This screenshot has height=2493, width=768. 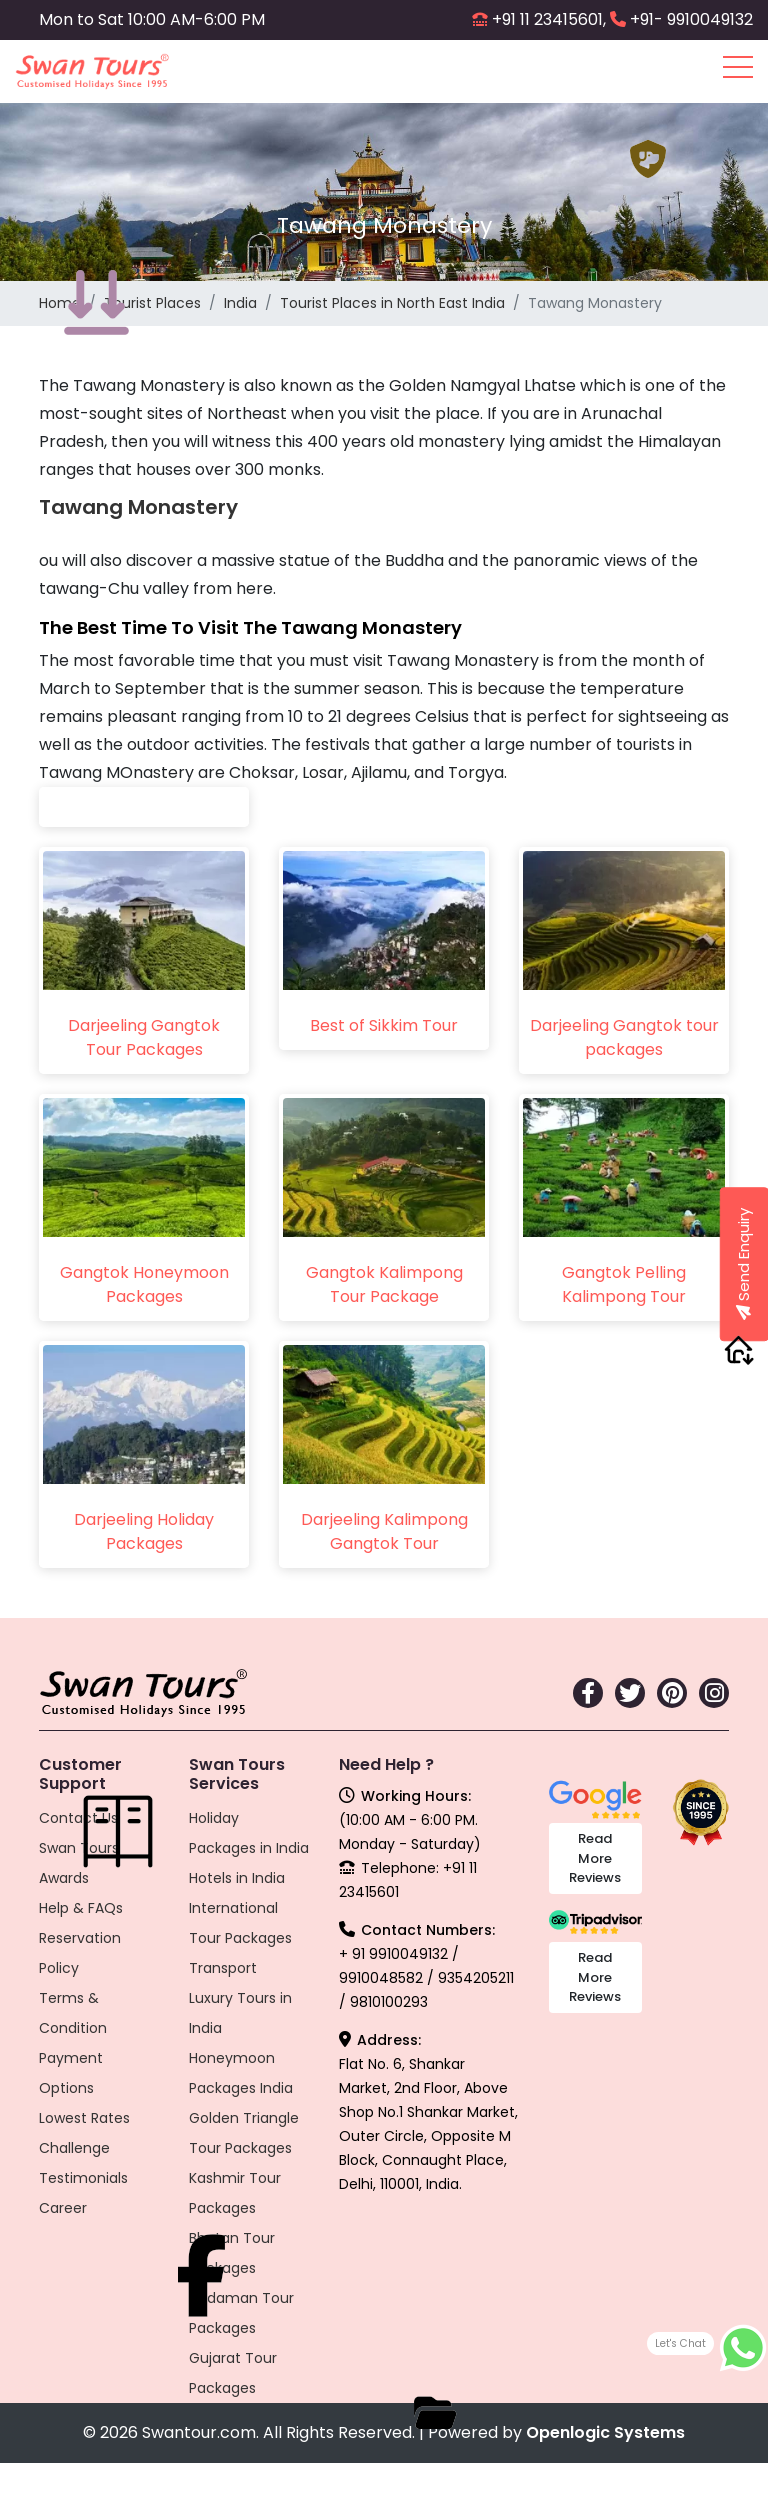 What do you see at coordinates (96, 302) in the screenshot?
I see `download all items to device` at bounding box center [96, 302].